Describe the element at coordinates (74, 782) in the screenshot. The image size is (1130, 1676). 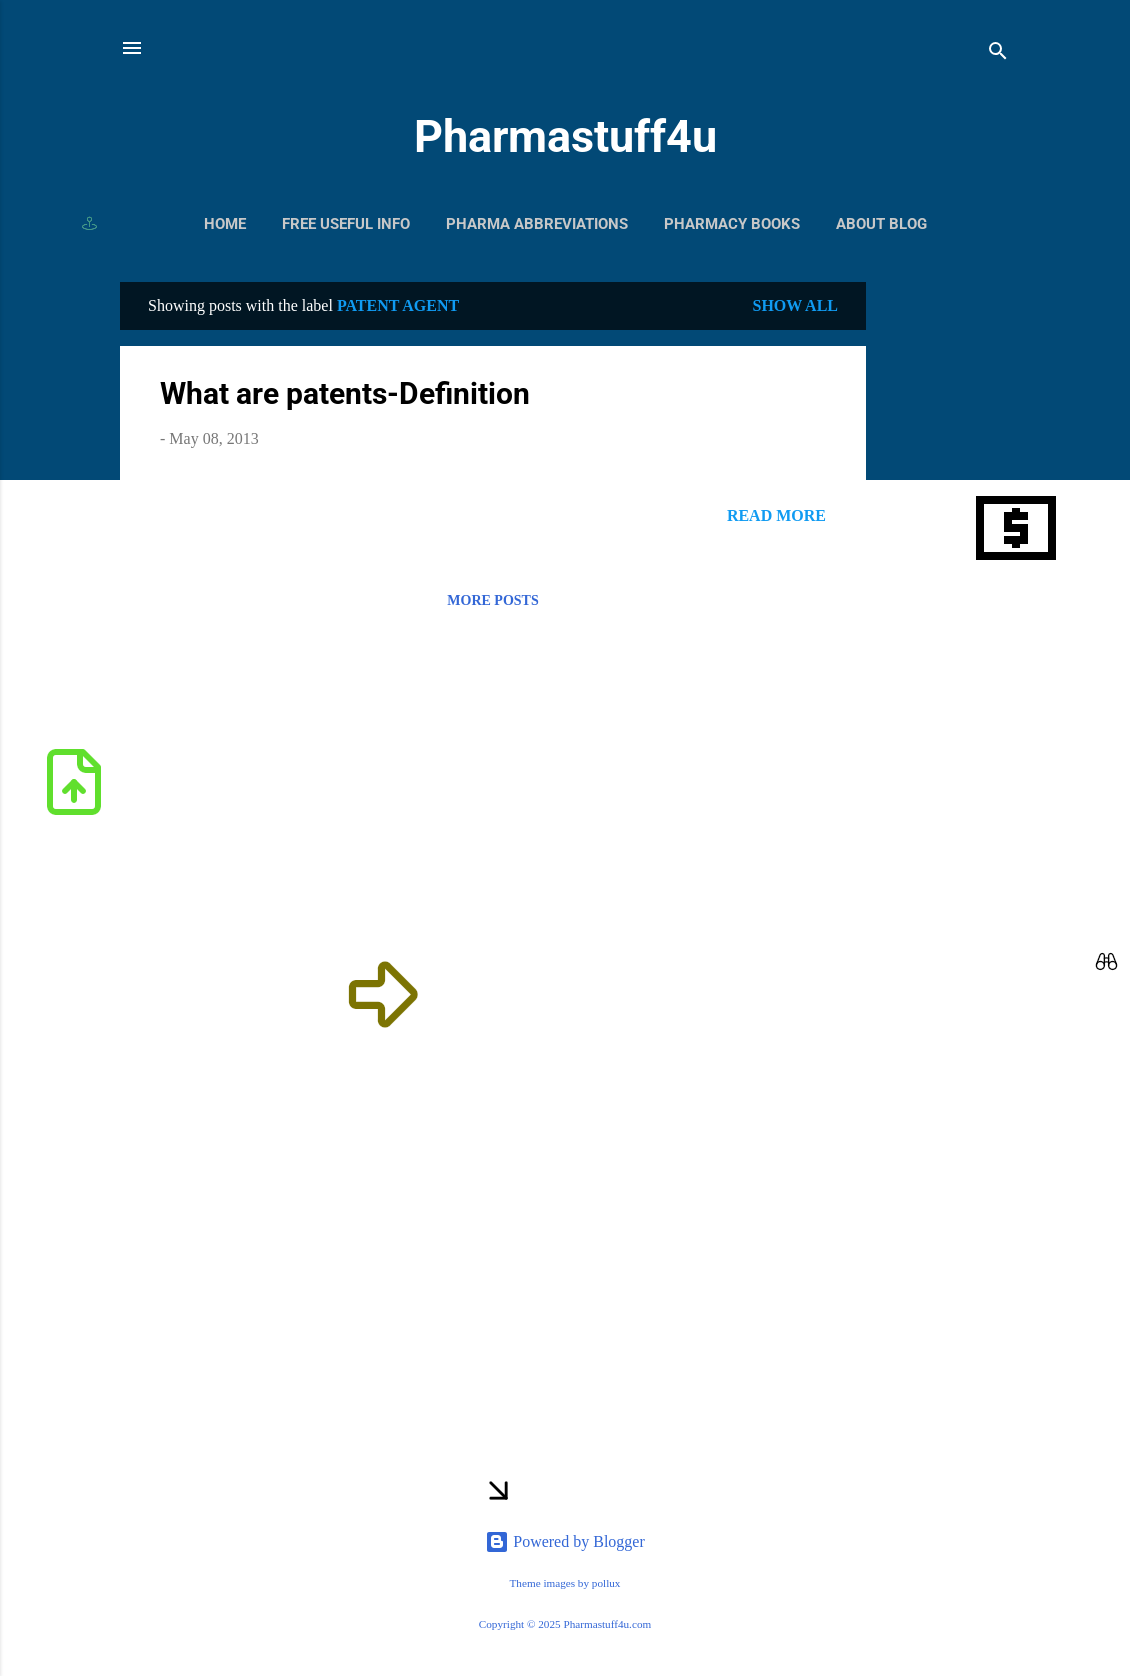
I see `upload a file` at that location.